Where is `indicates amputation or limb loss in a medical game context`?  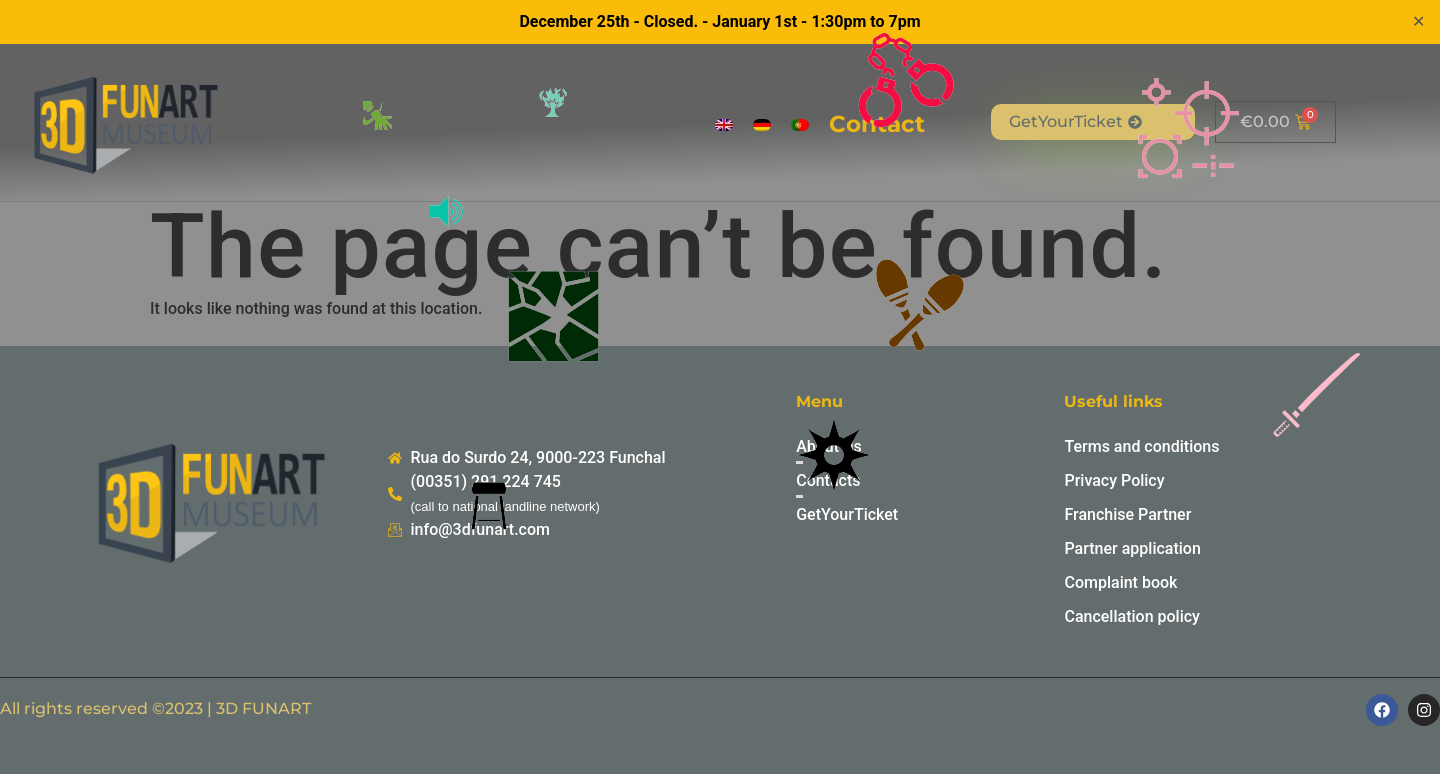
indicates amputation or limb loss in a medical game context is located at coordinates (377, 115).